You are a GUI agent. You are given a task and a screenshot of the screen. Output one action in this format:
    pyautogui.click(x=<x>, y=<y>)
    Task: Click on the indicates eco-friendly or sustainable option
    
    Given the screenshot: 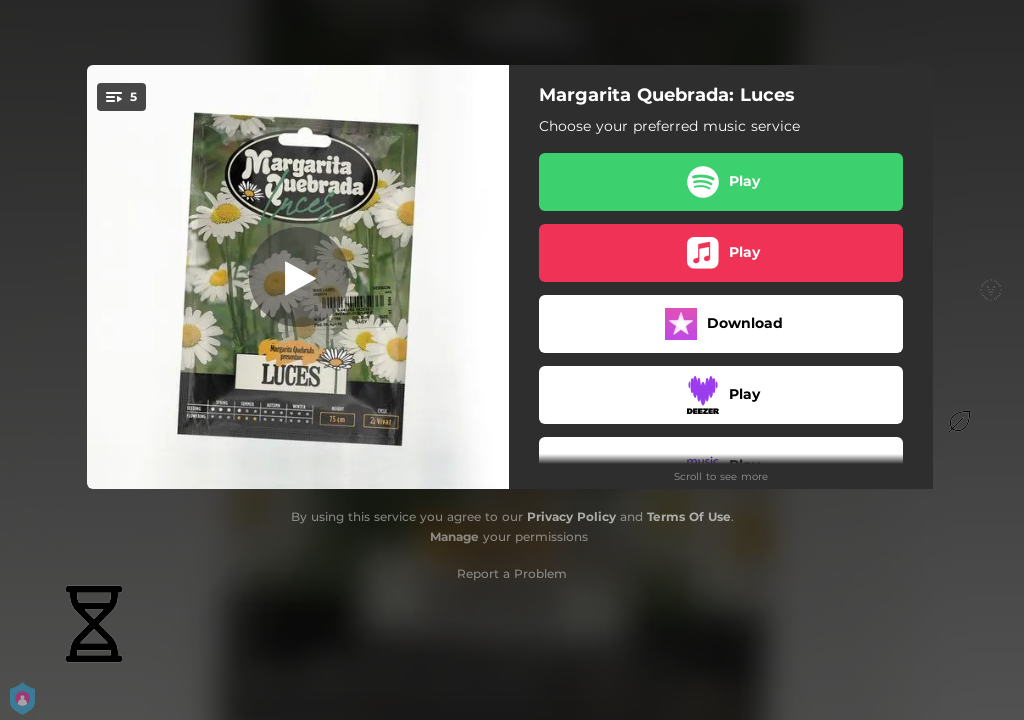 What is the action you would take?
    pyautogui.click(x=959, y=421)
    